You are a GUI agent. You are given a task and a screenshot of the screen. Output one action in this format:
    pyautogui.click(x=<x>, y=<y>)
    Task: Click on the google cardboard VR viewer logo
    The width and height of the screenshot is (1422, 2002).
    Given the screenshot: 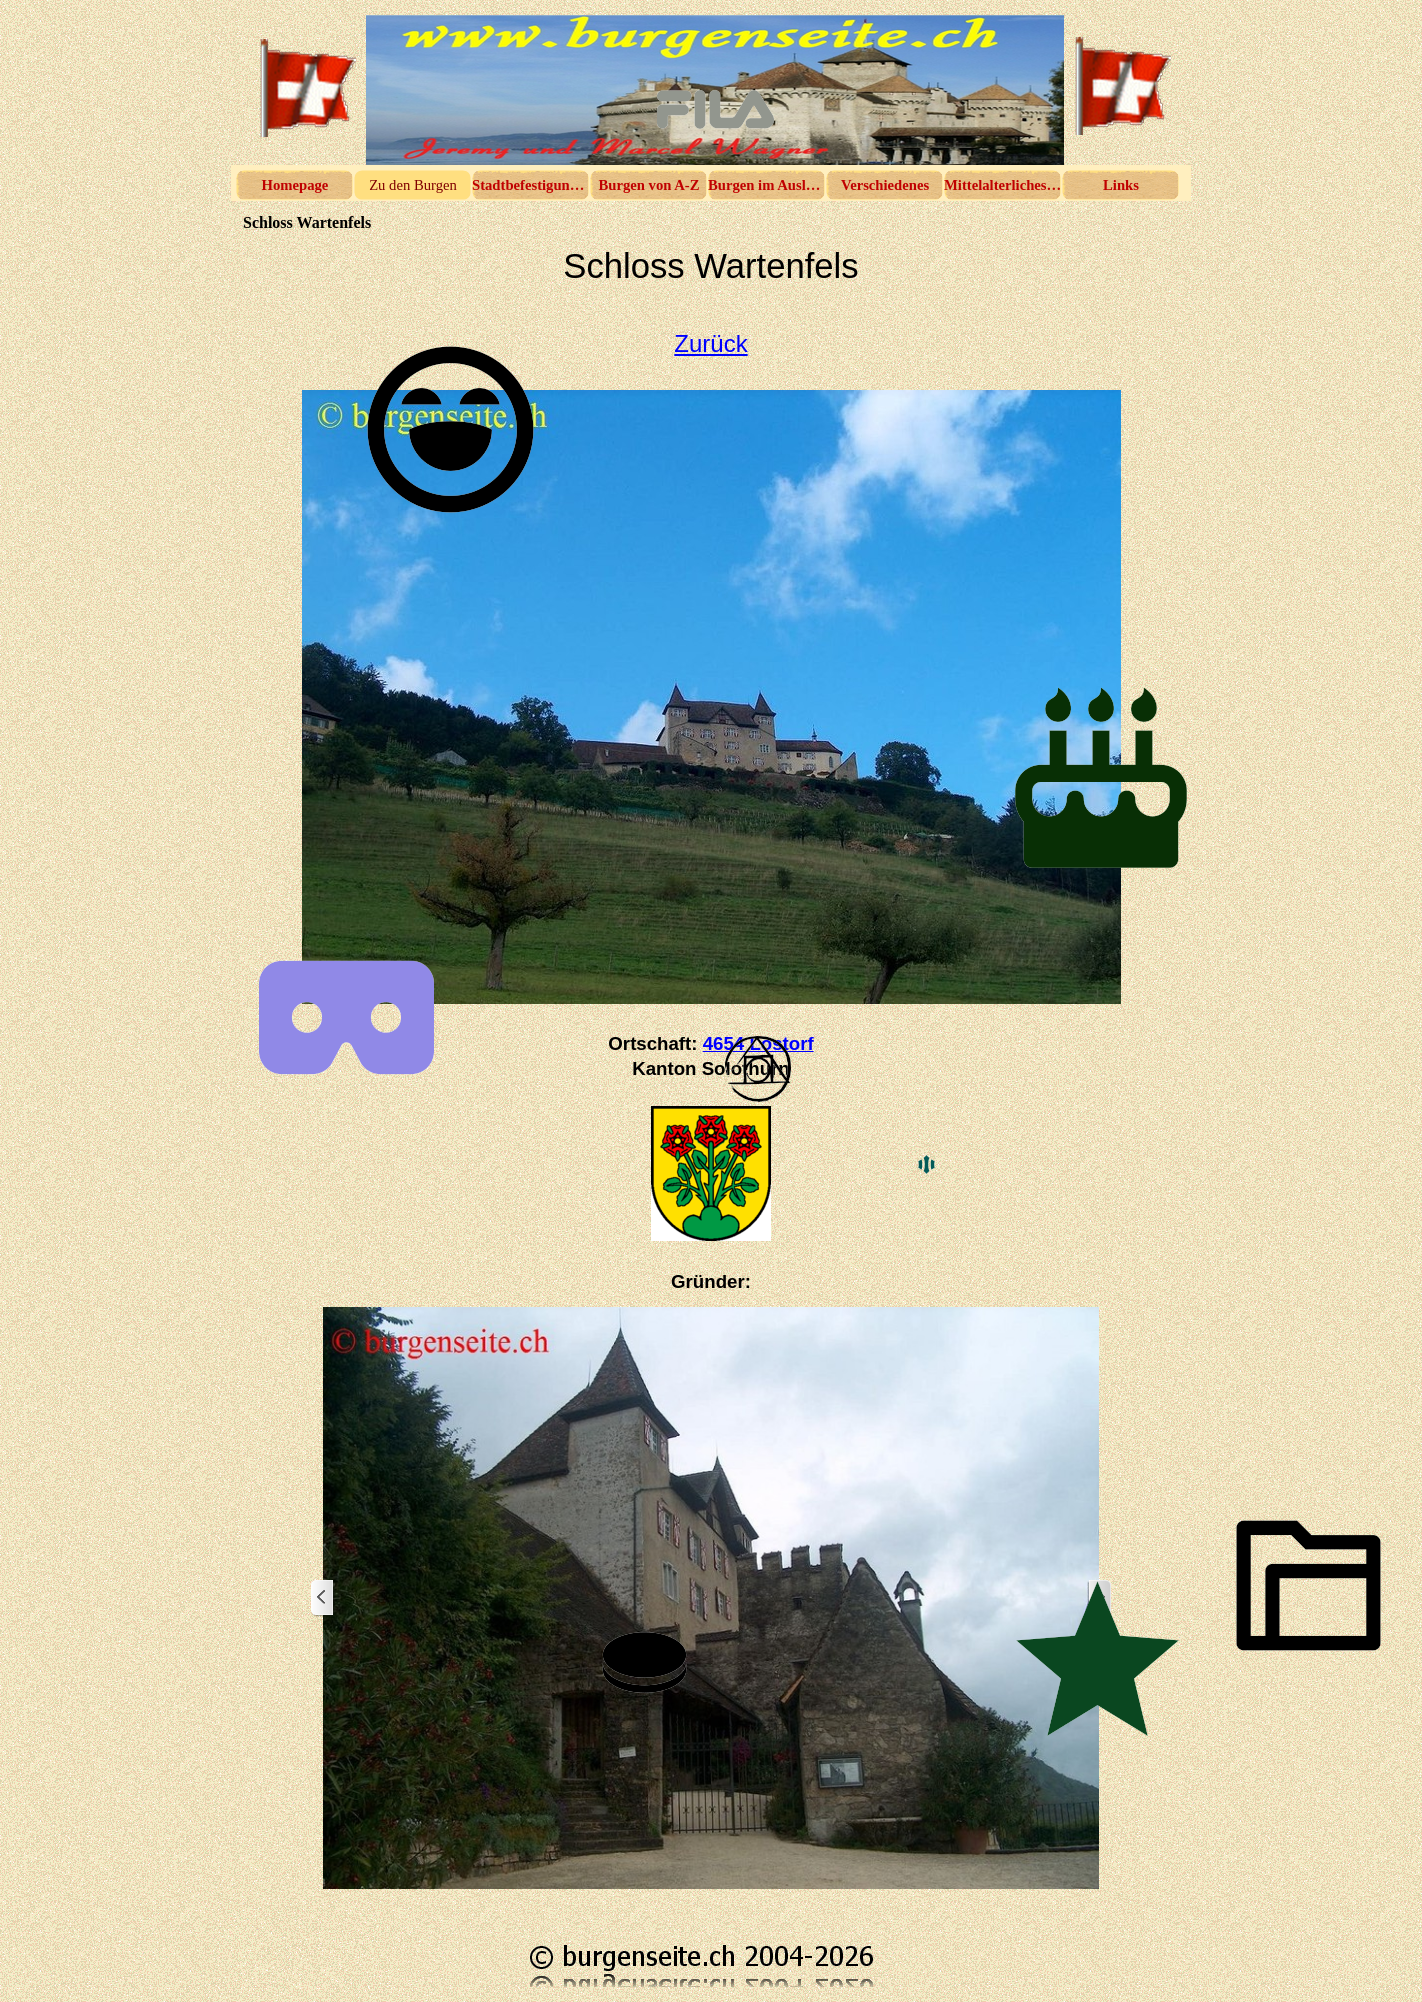 What is the action you would take?
    pyautogui.click(x=346, y=1017)
    